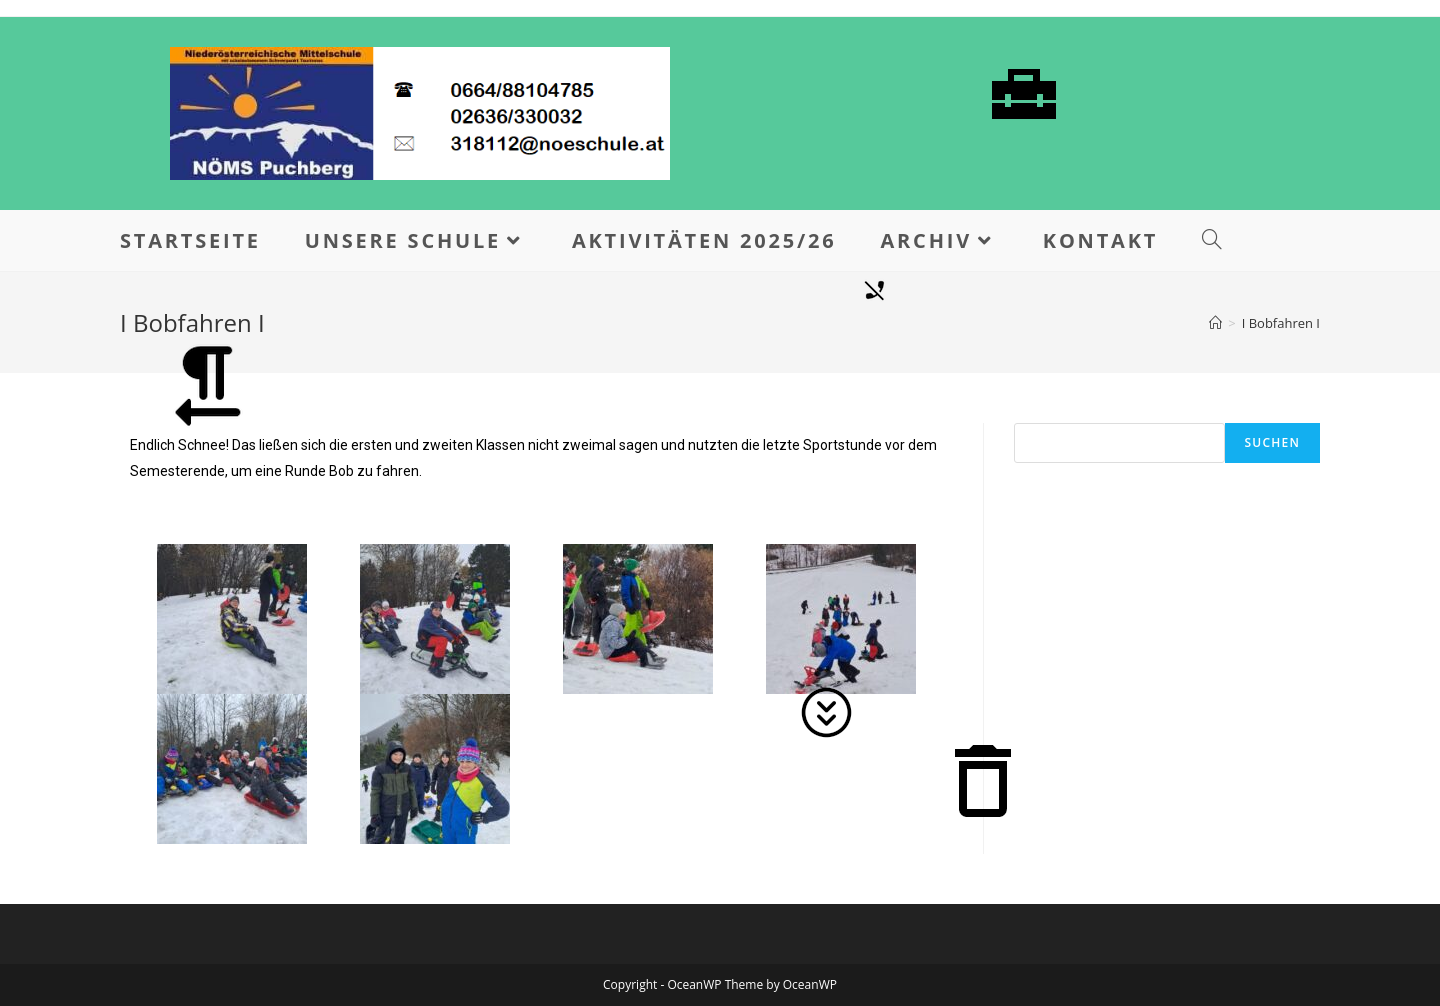 This screenshot has width=1440, height=1006. I want to click on switch text direction to right-to-left, so click(207, 387).